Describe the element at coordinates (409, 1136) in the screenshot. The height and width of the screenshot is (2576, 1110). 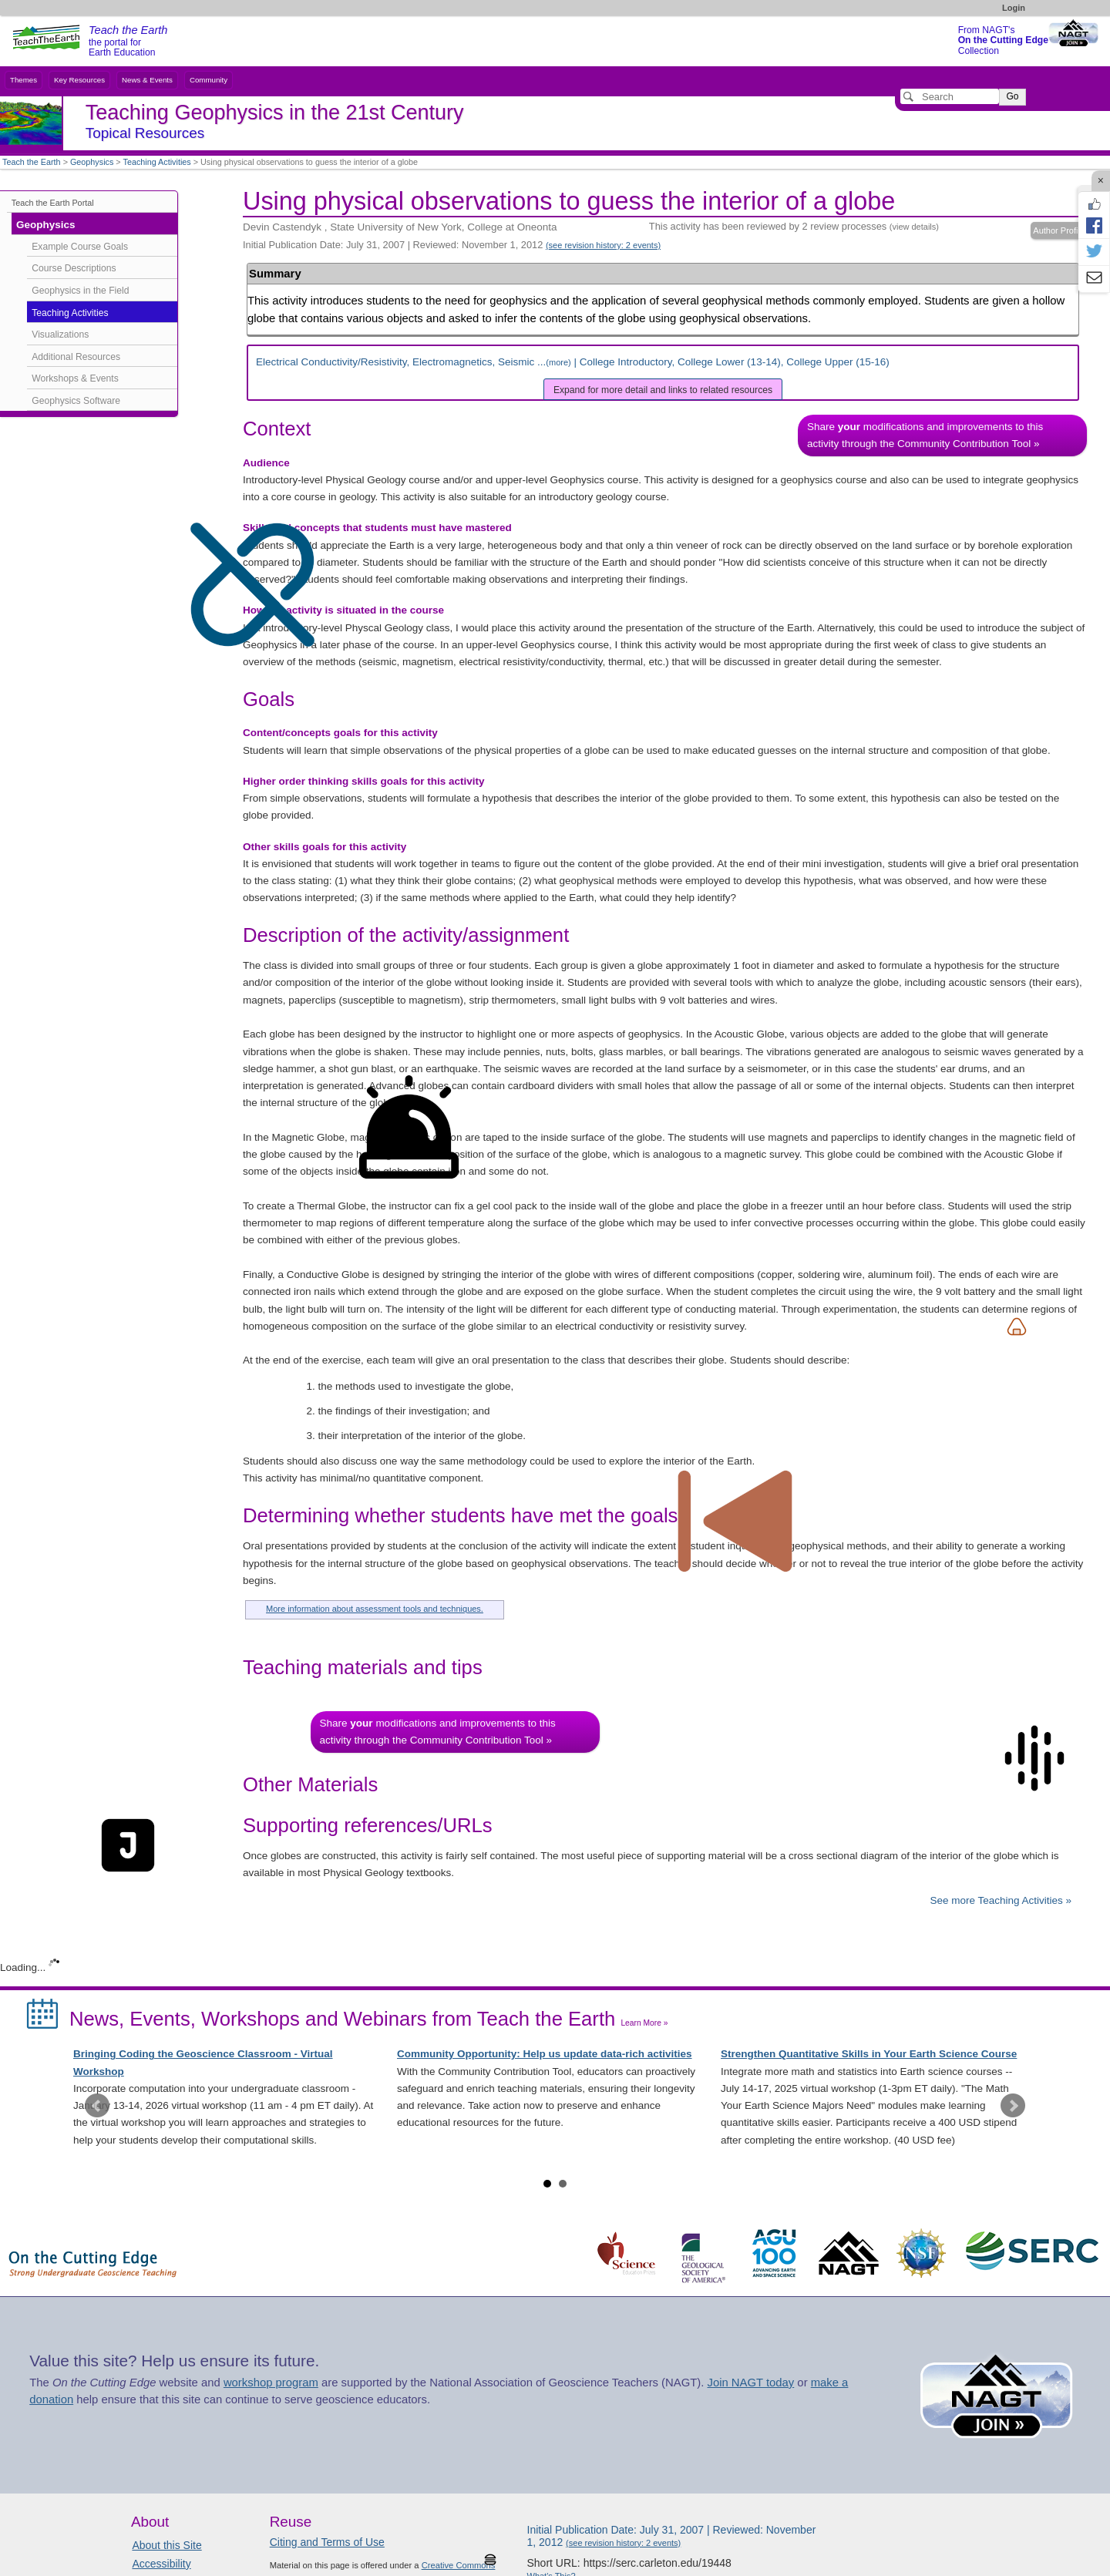
I see `indicates an active alert or emergency notification` at that location.